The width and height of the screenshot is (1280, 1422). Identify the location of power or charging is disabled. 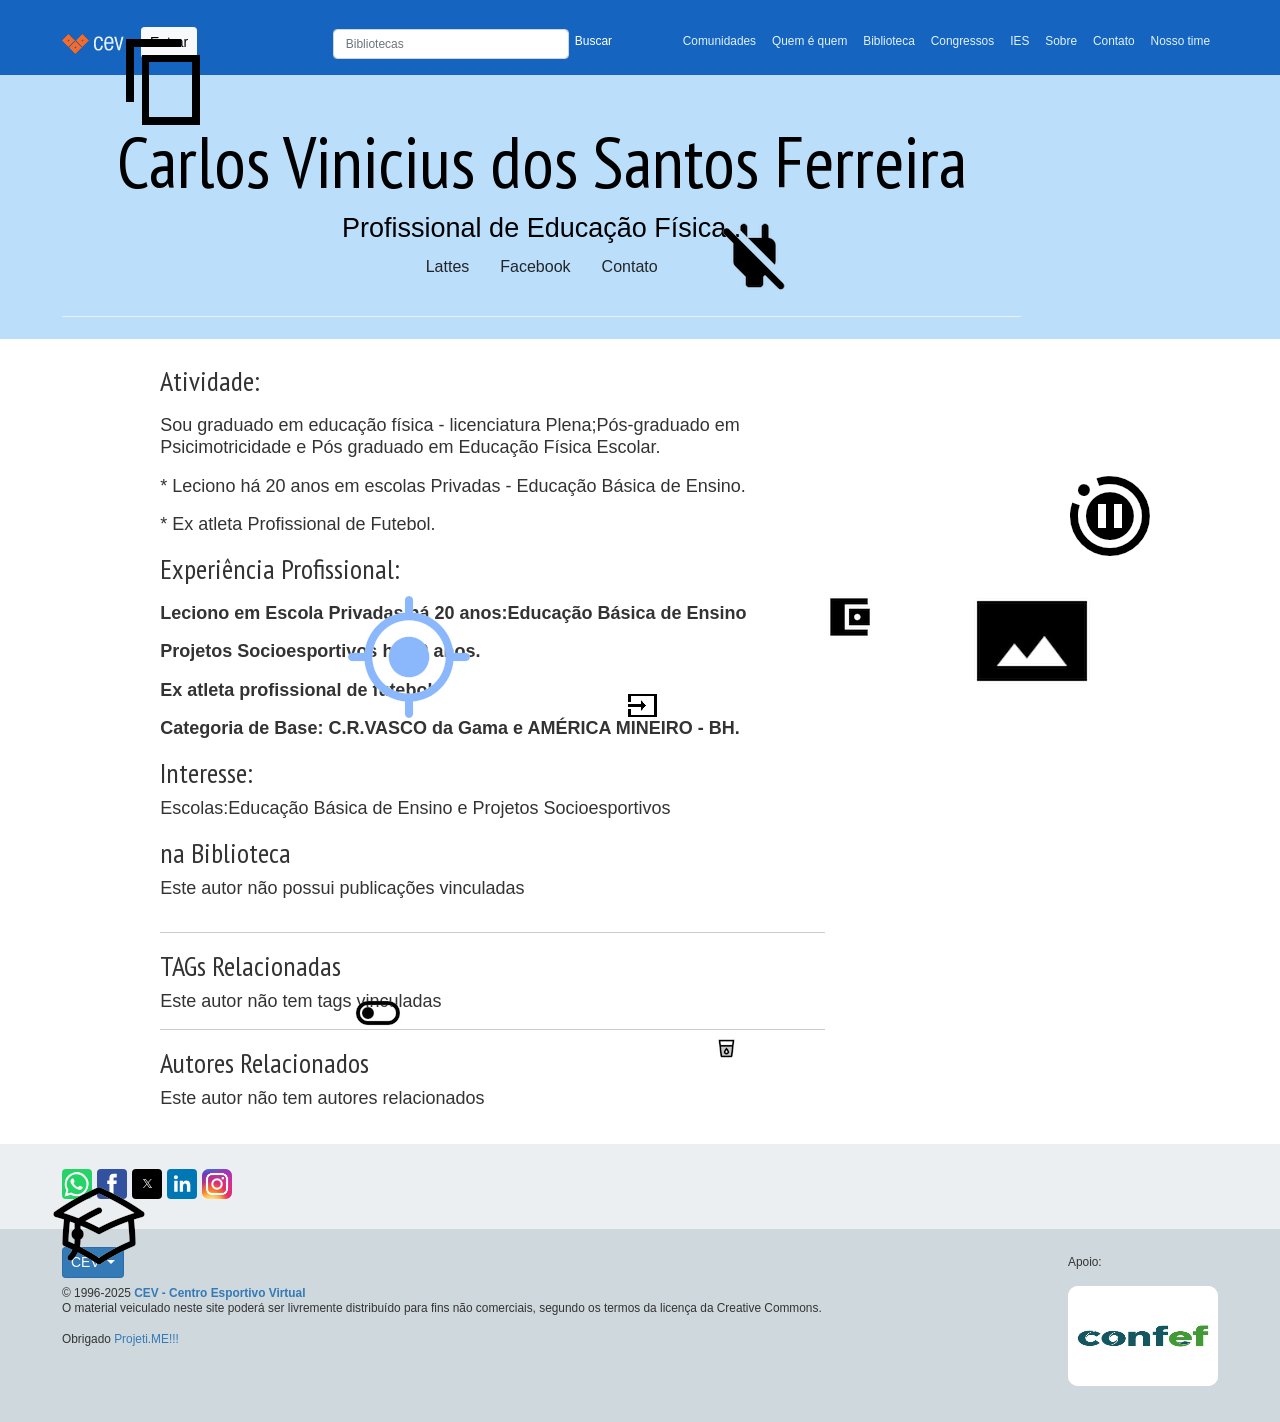
(754, 255).